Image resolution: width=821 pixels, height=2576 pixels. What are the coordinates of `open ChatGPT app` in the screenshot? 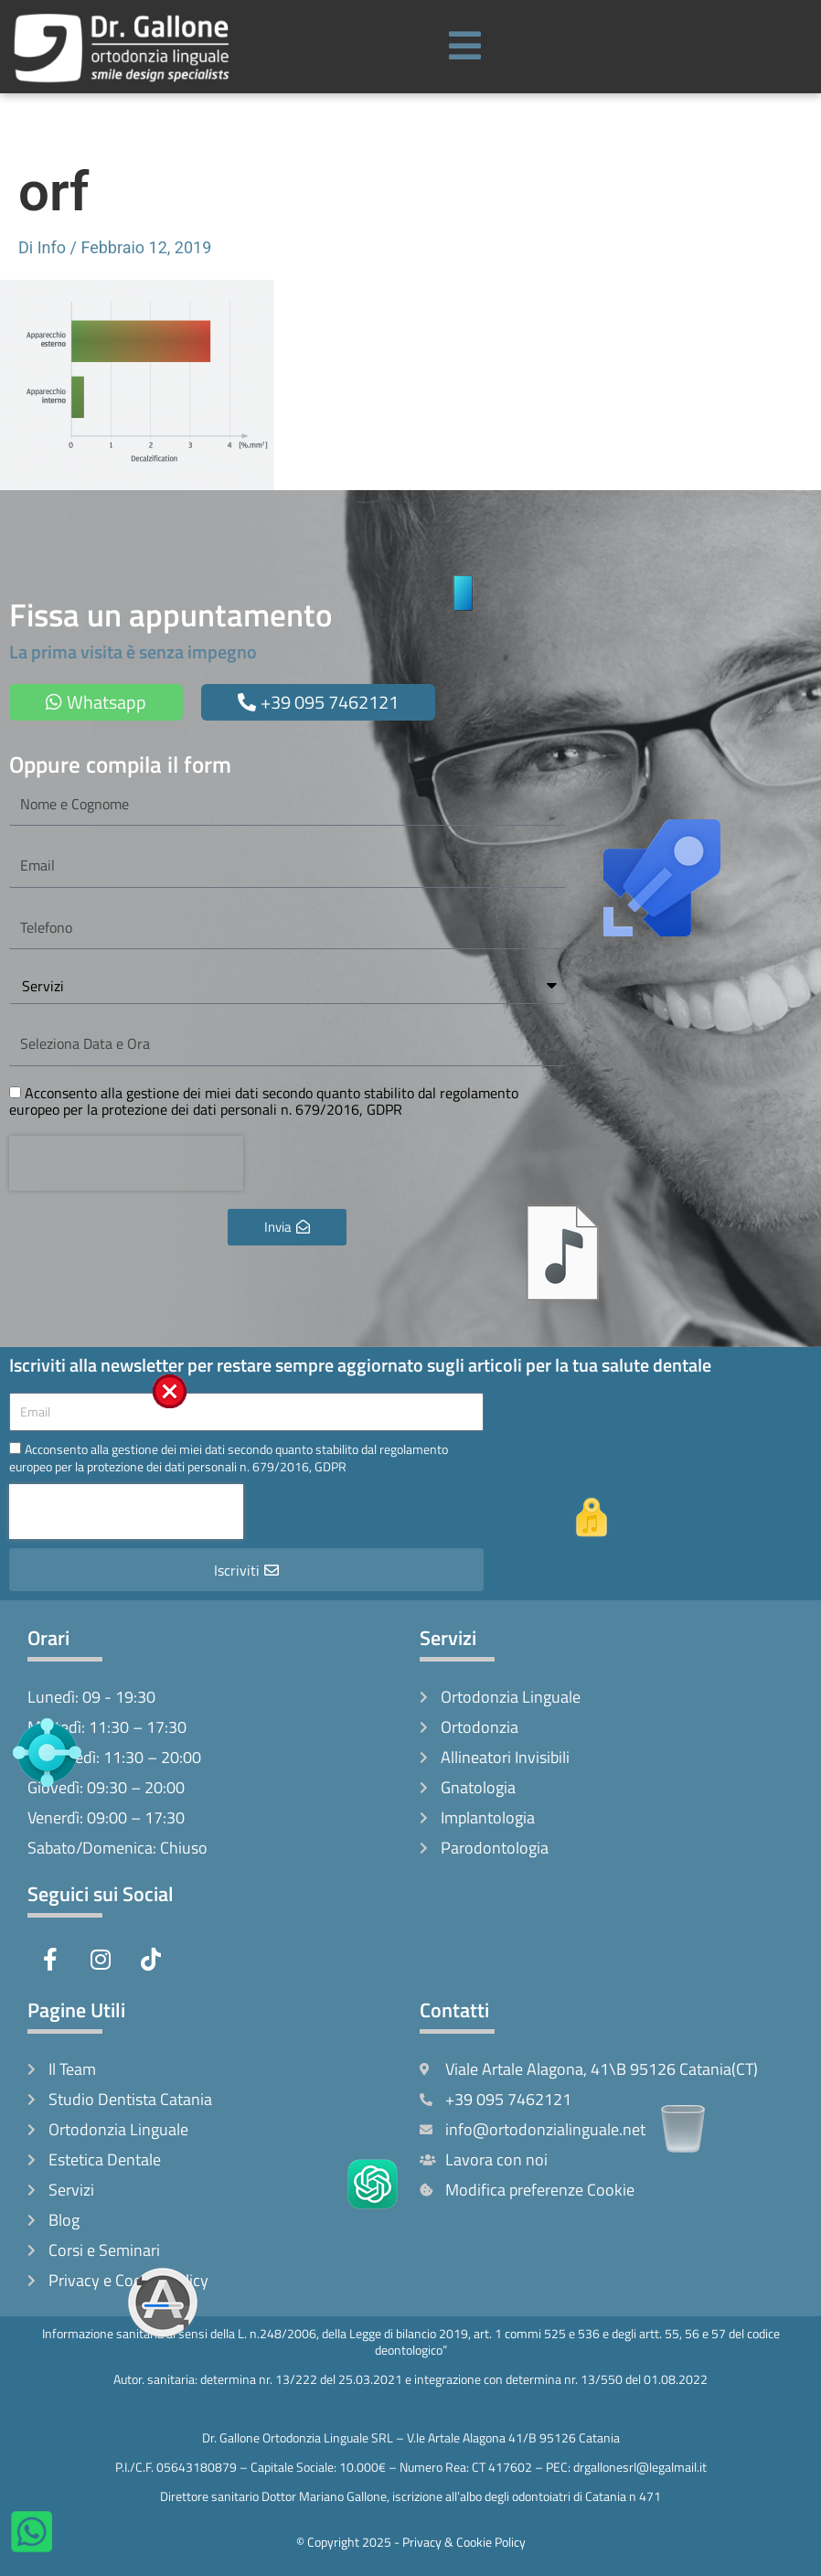 It's located at (372, 2184).